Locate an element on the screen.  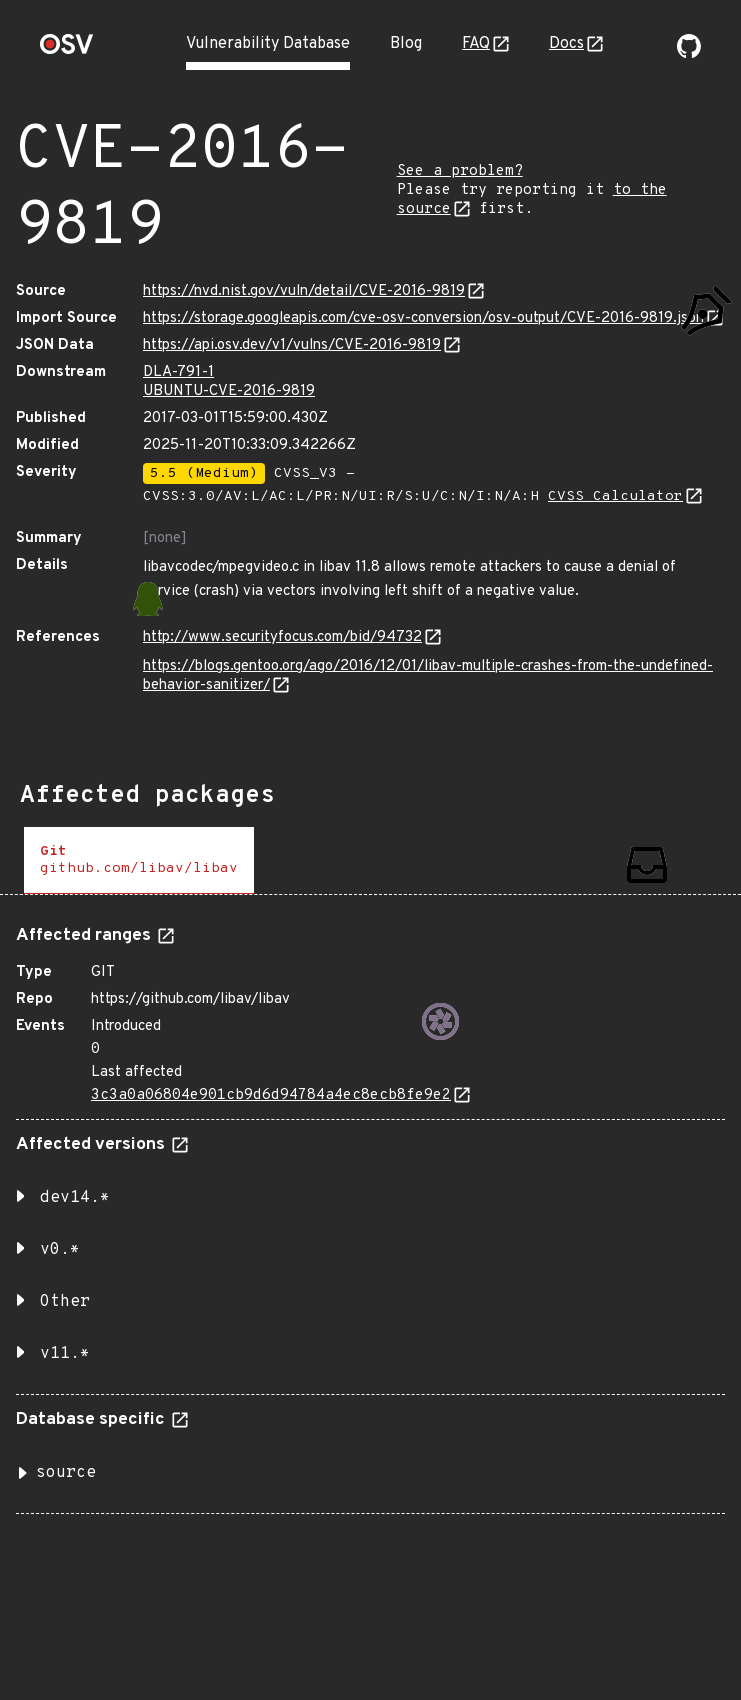
open QQ messaging app is located at coordinates (148, 599).